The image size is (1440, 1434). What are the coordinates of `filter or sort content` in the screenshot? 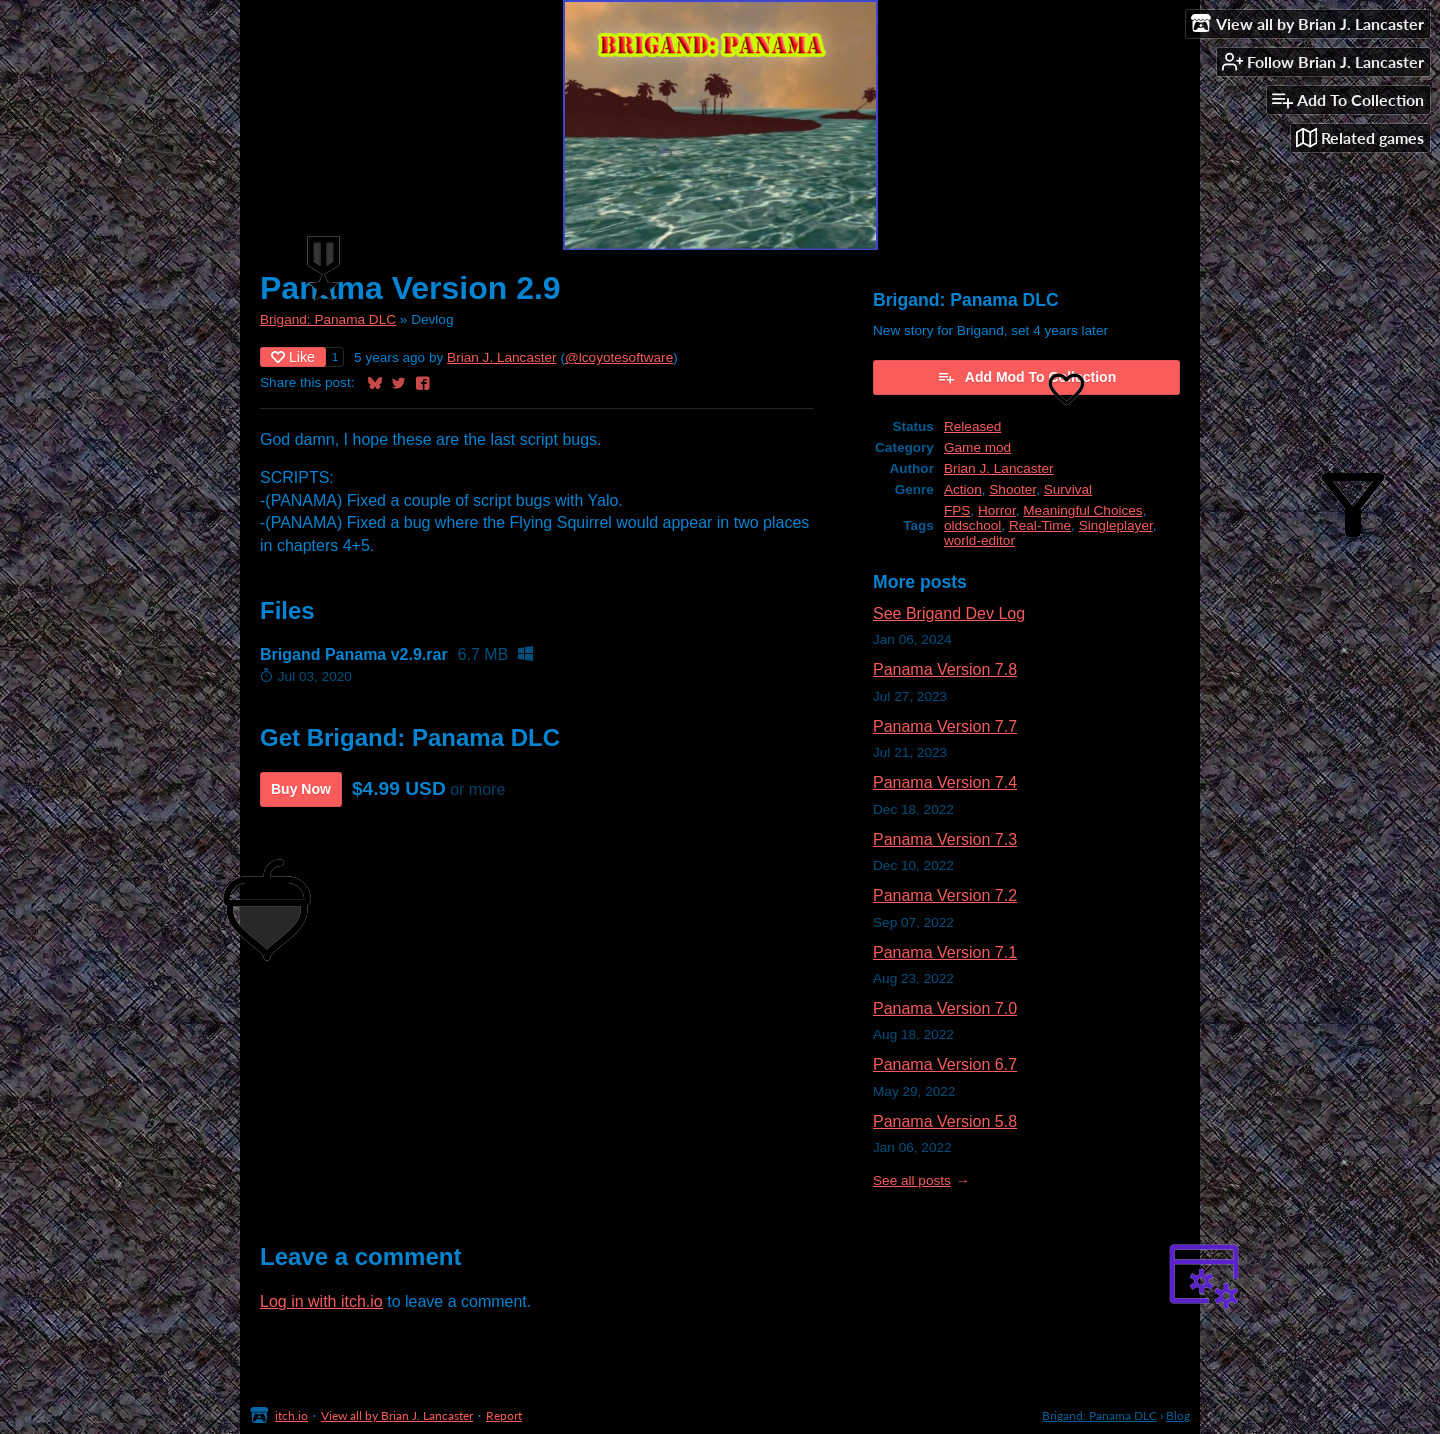 It's located at (1353, 505).